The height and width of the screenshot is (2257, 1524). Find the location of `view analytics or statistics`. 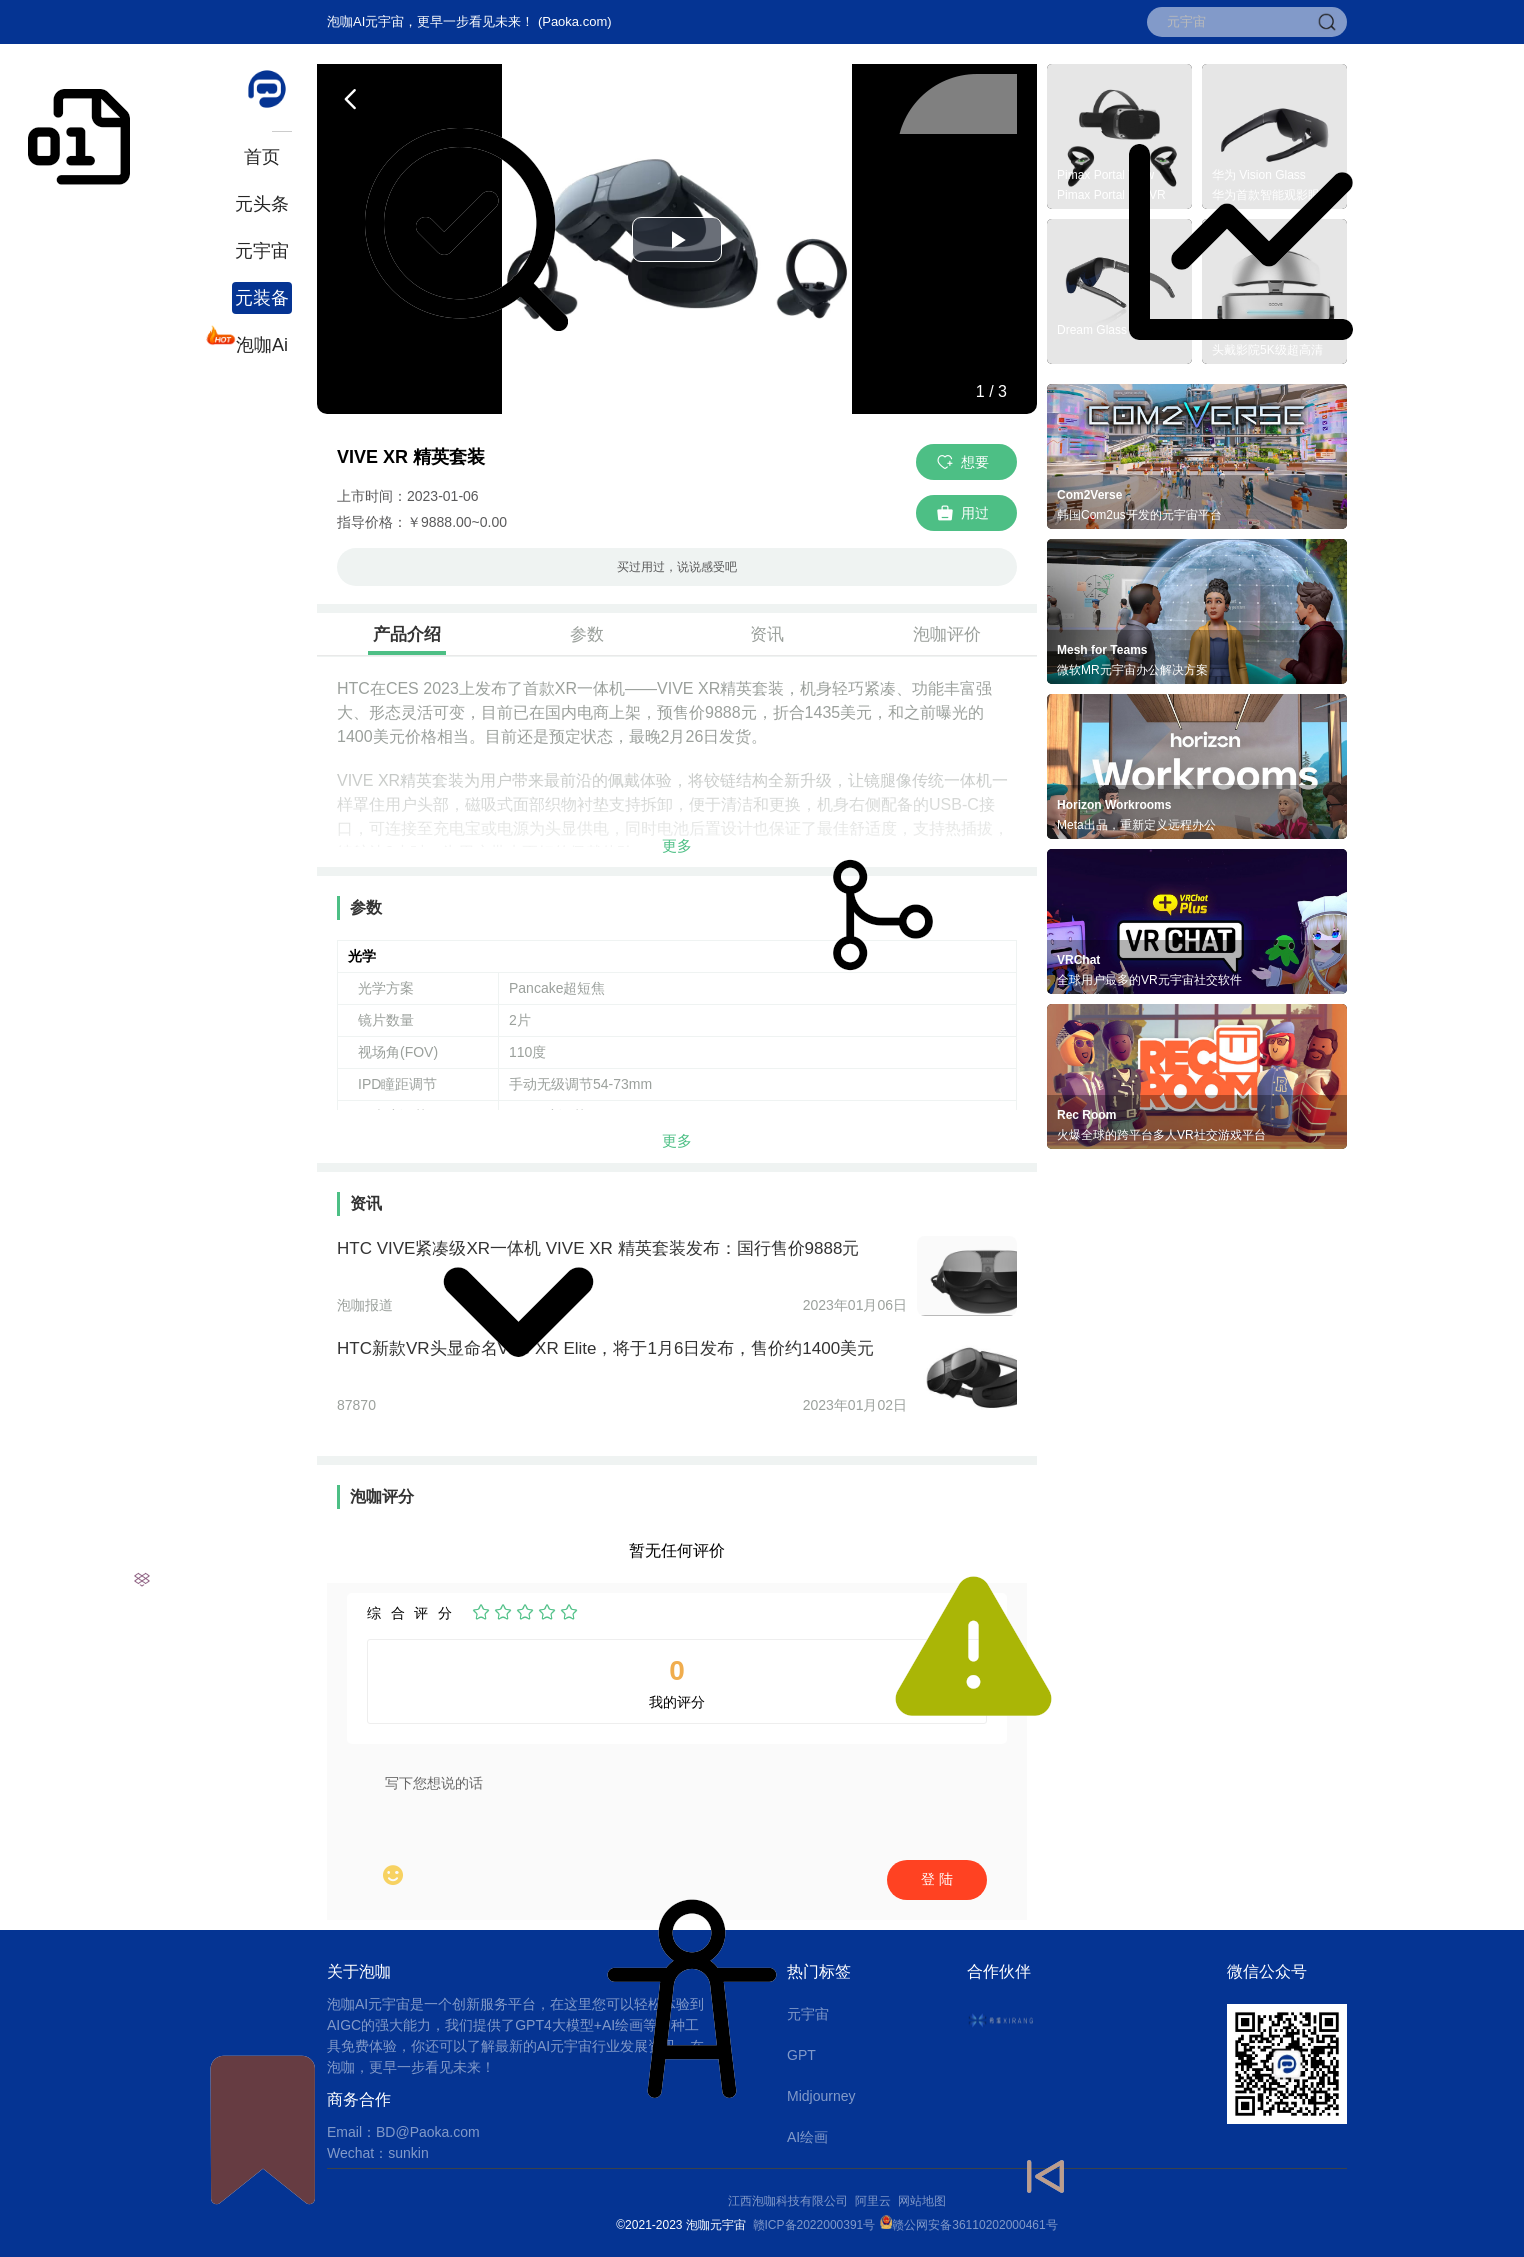

view analytics or statistics is located at coordinates (1241, 242).